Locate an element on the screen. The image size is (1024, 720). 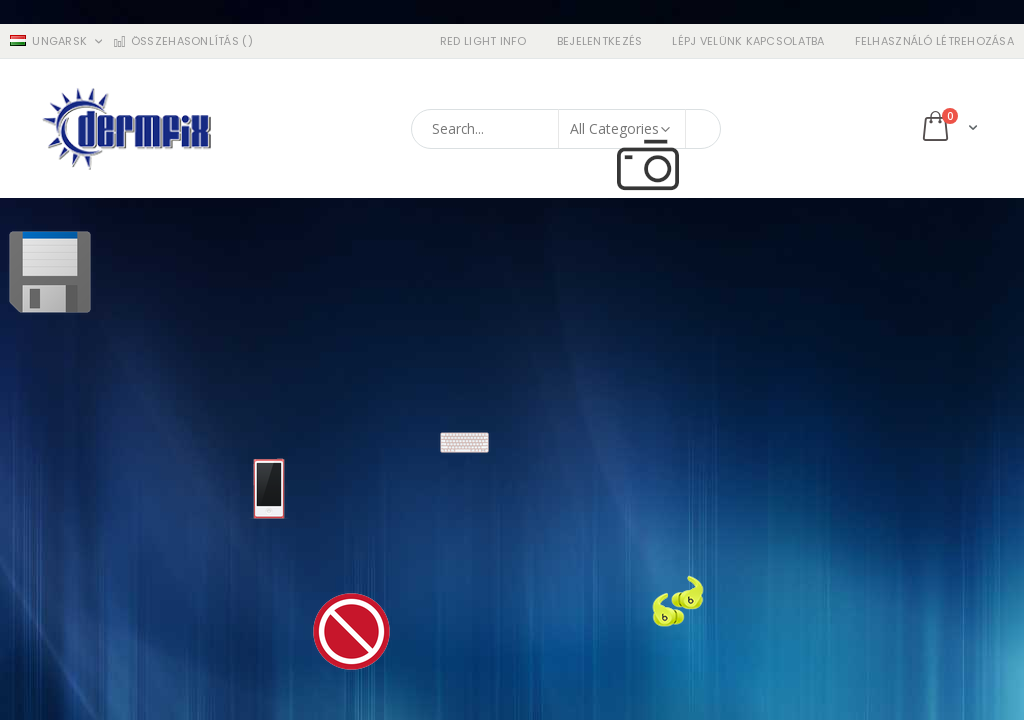
delete selected email message is located at coordinates (351, 631).